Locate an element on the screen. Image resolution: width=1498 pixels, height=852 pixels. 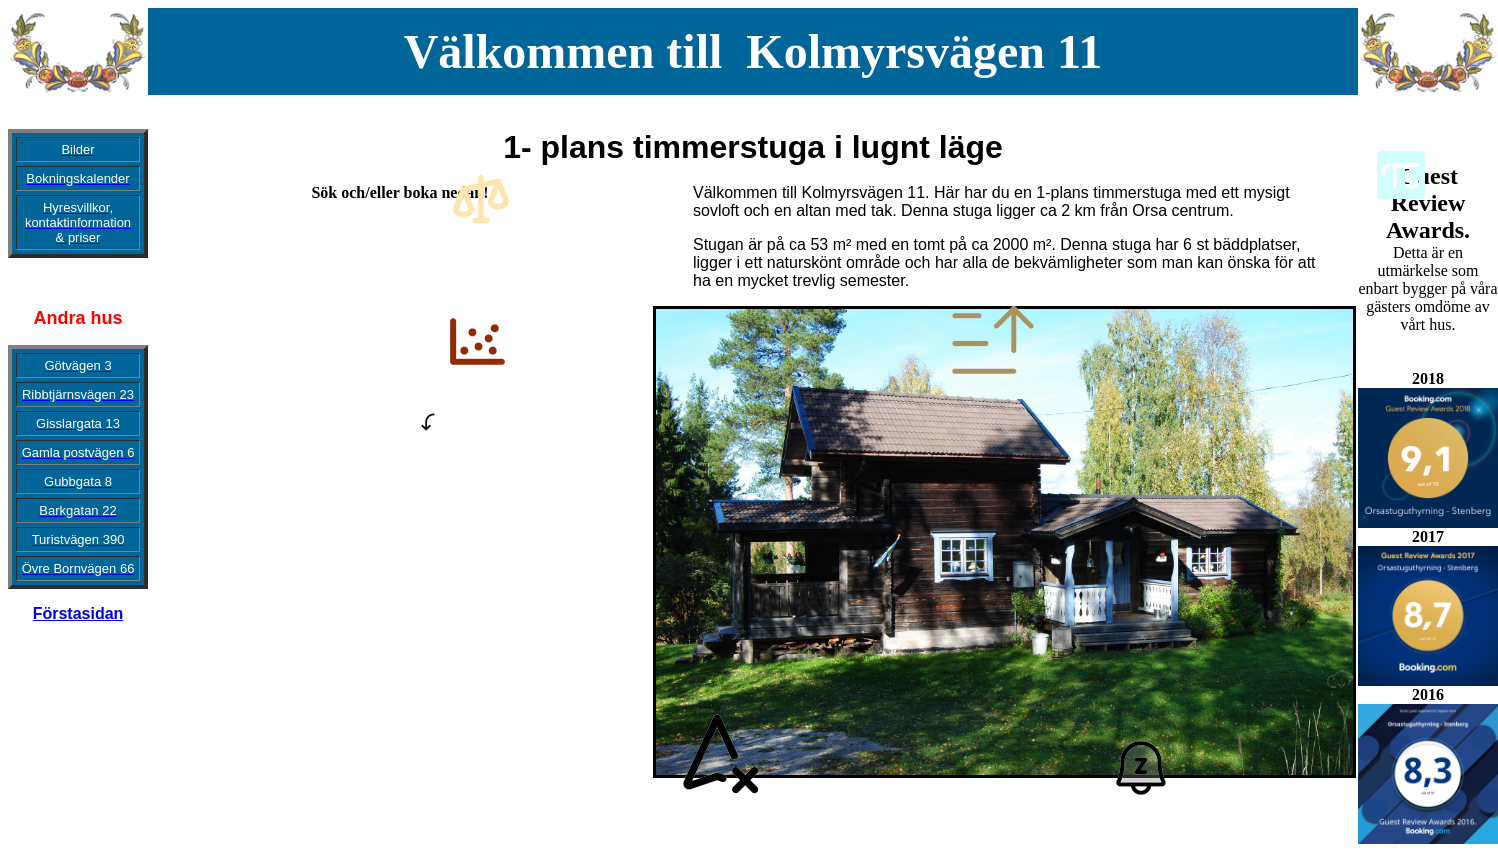
sort items in descending order is located at coordinates (989, 343).